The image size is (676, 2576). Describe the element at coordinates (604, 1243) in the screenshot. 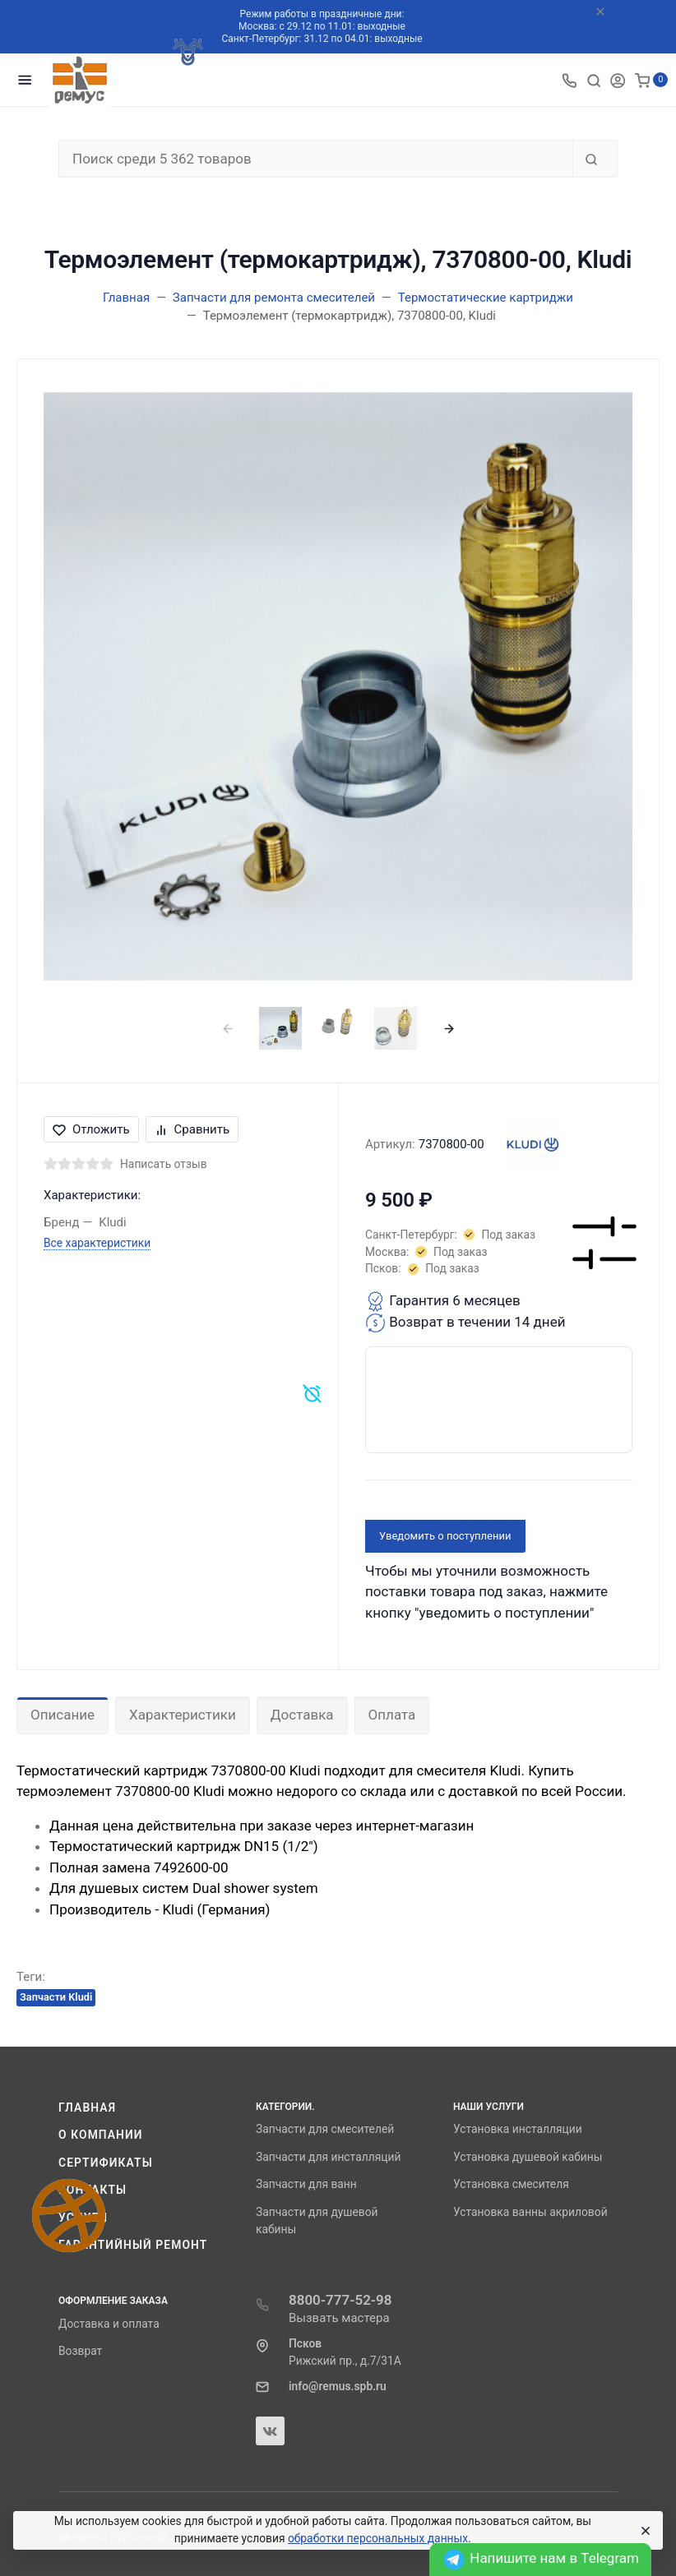

I see `adjust settings or preferences` at that location.